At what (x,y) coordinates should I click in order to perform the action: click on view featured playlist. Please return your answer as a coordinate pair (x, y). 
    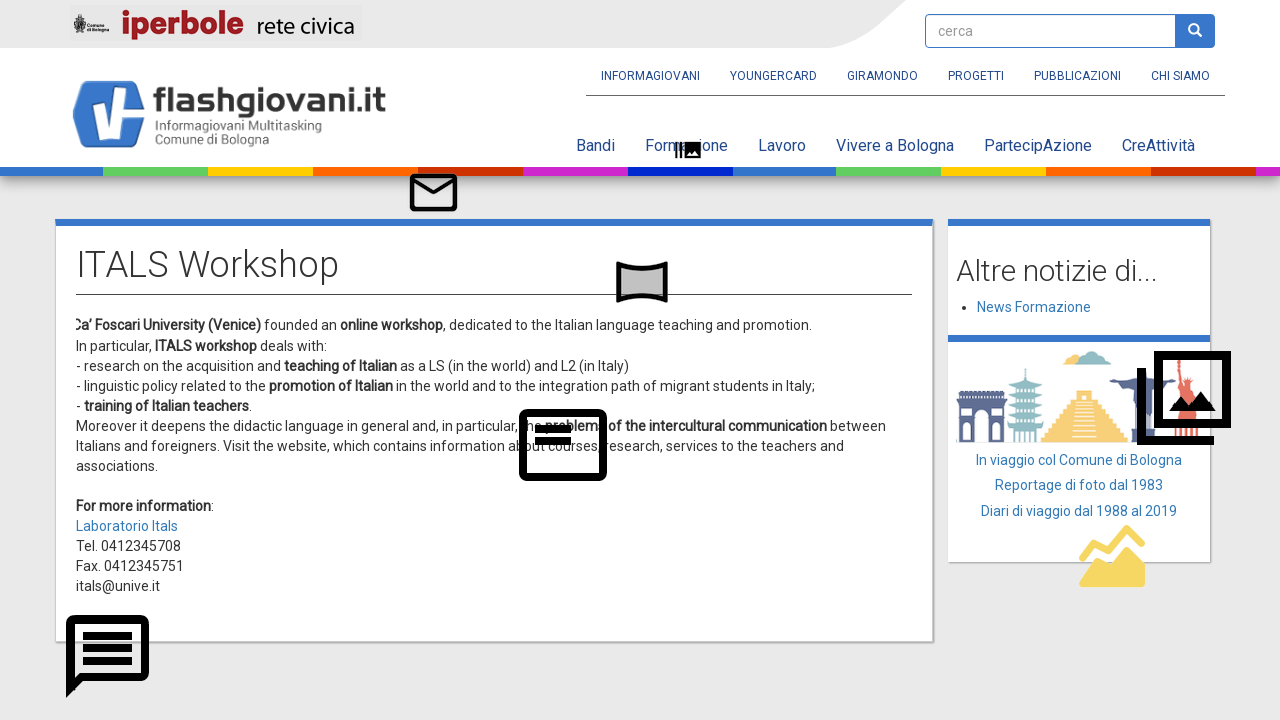
    Looking at the image, I should click on (563, 445).